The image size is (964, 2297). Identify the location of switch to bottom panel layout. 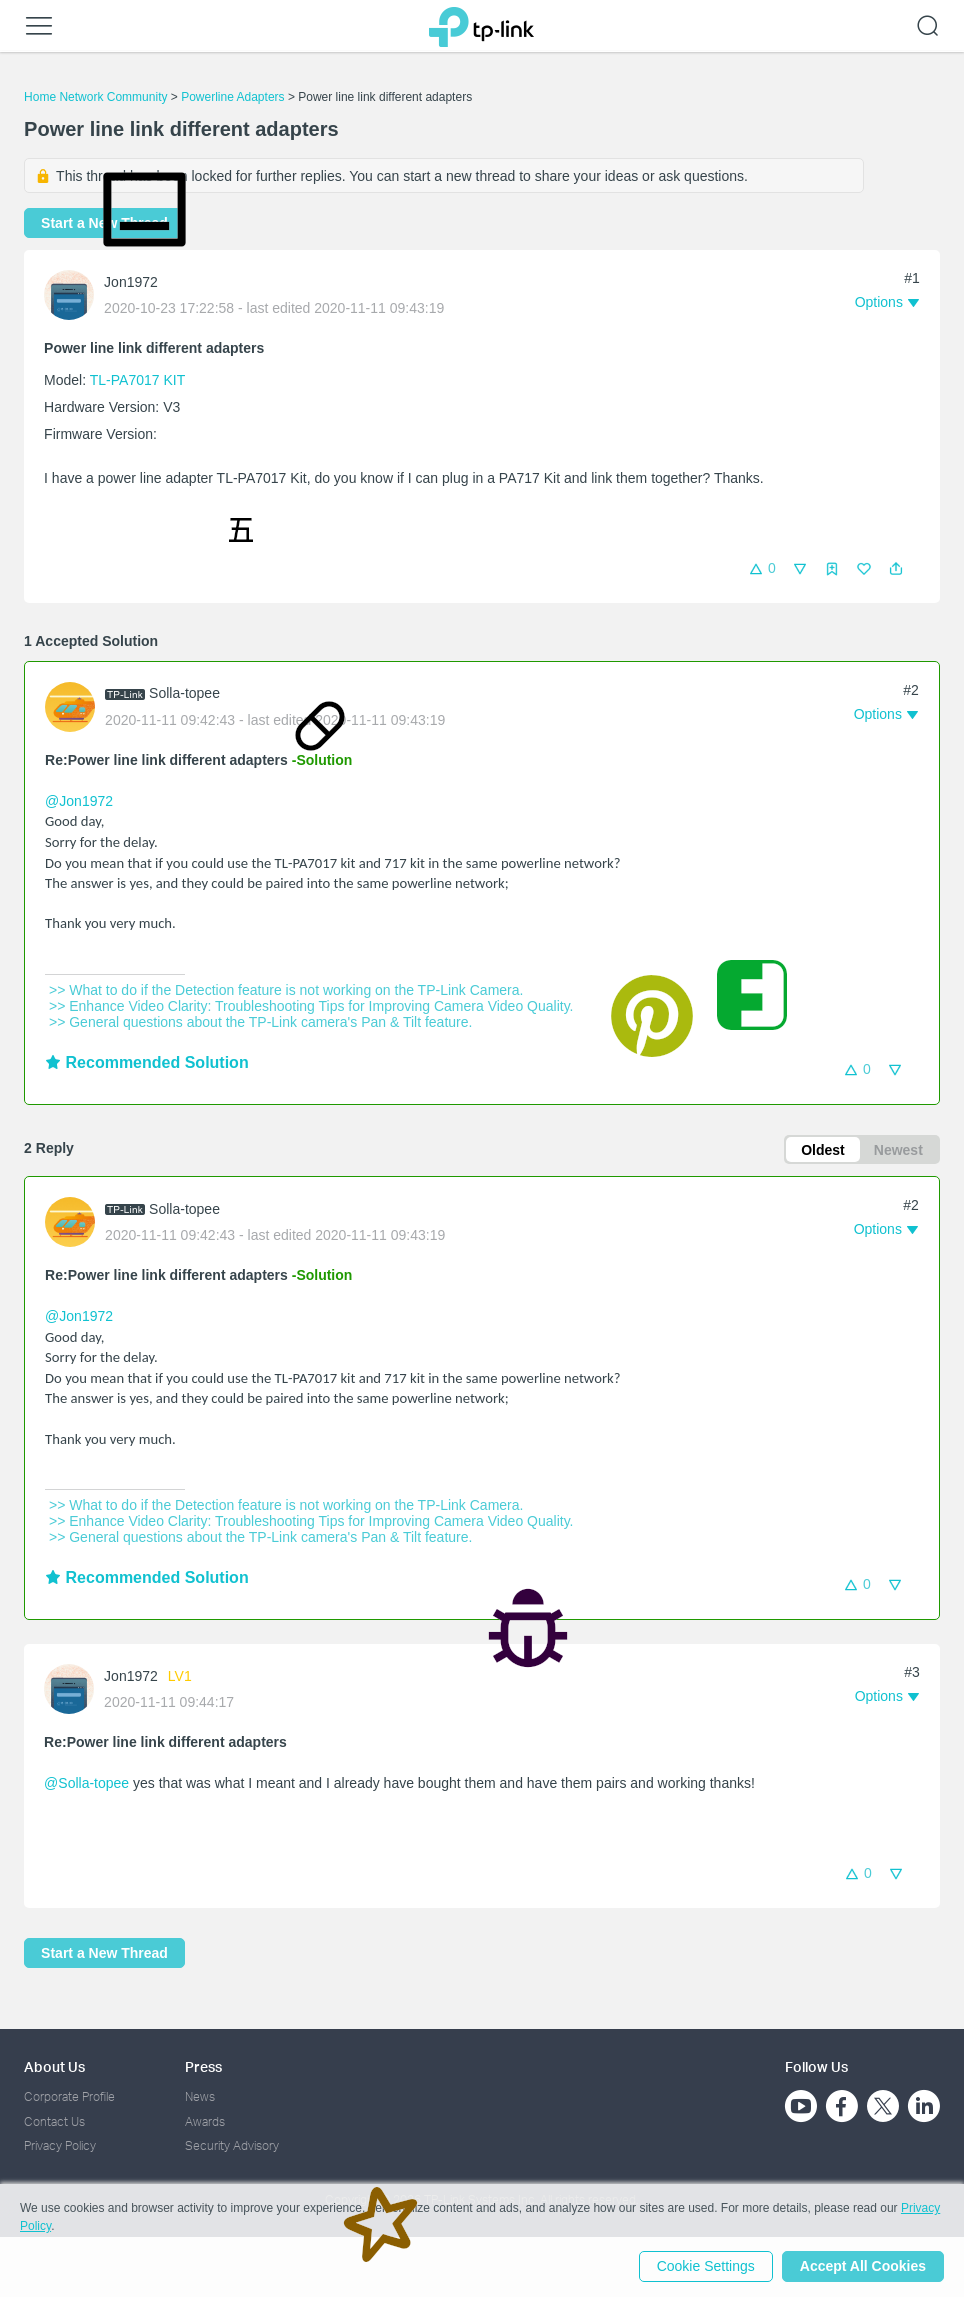
(144, 209).